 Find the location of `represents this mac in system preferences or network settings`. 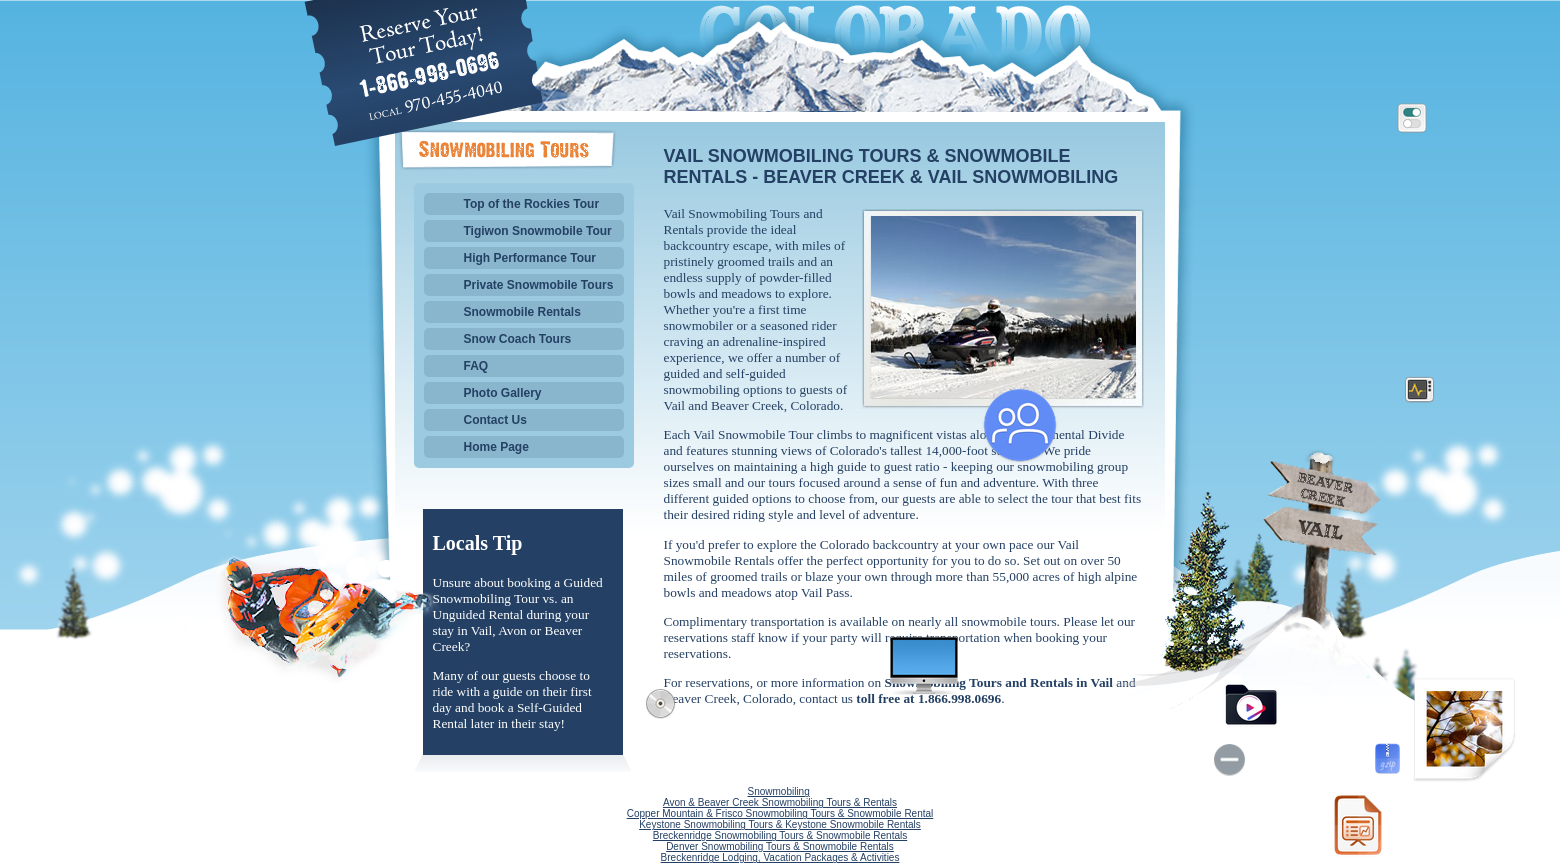

represents this mac in system preferences or network settings is located at coordinates (924, 662).